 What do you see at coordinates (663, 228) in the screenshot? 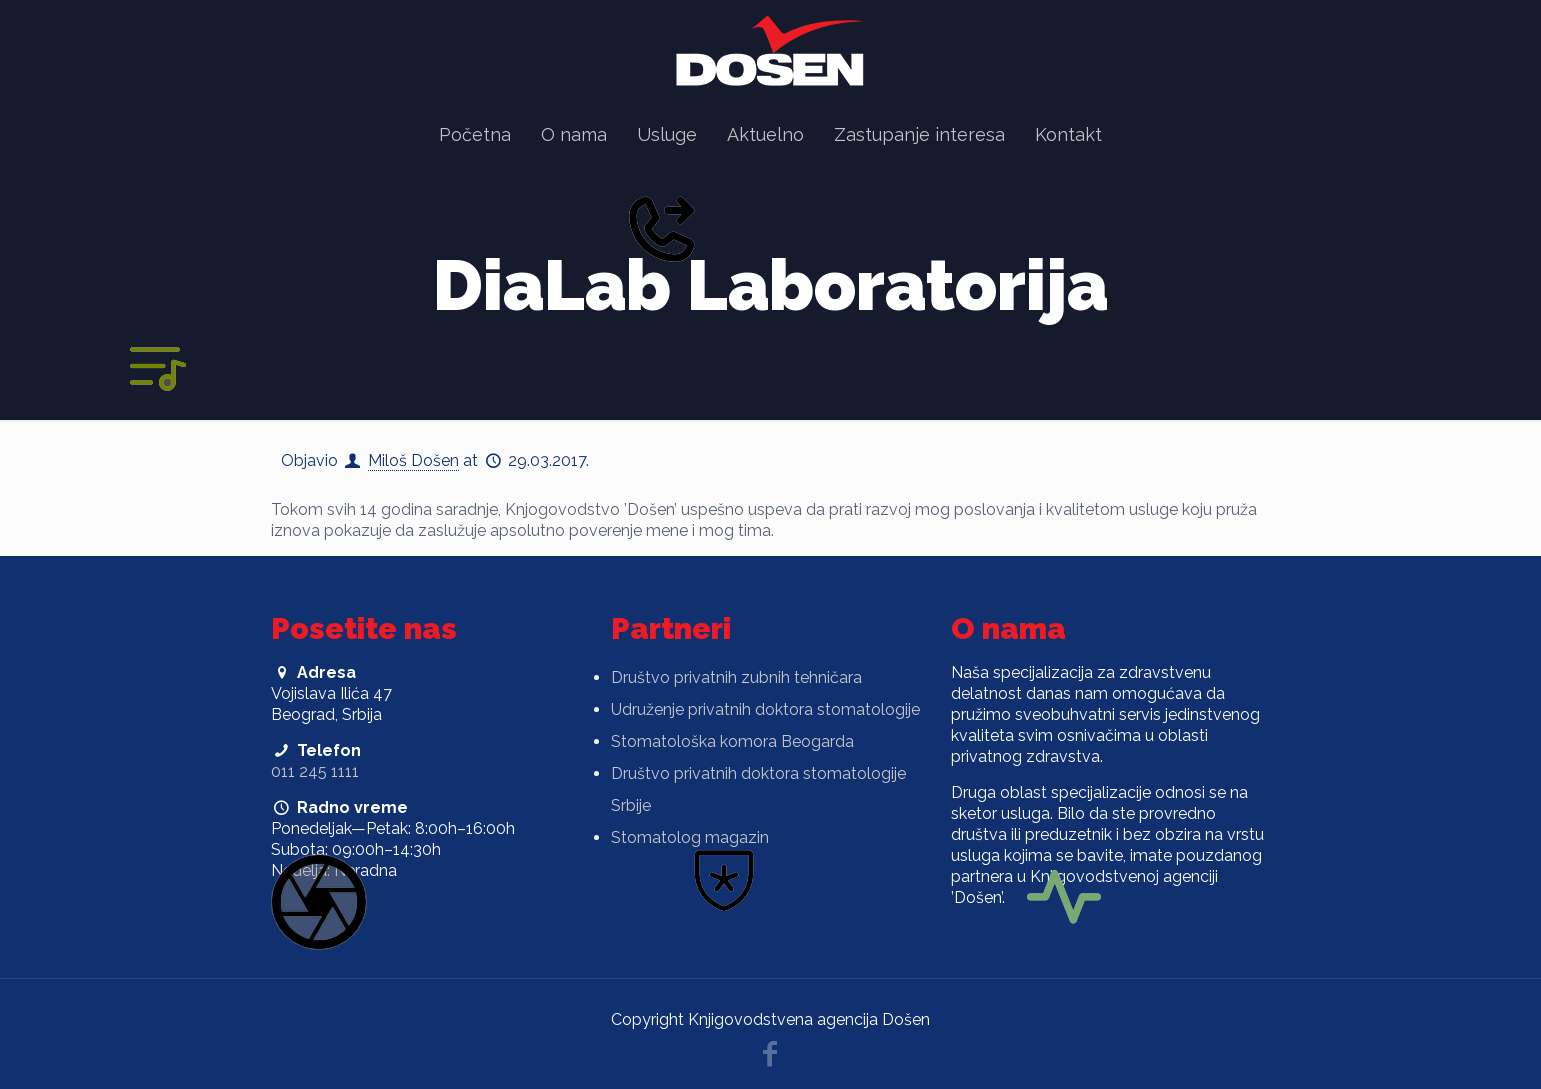
I see `transfer an active call to another person` at bounding box center [663, 228].